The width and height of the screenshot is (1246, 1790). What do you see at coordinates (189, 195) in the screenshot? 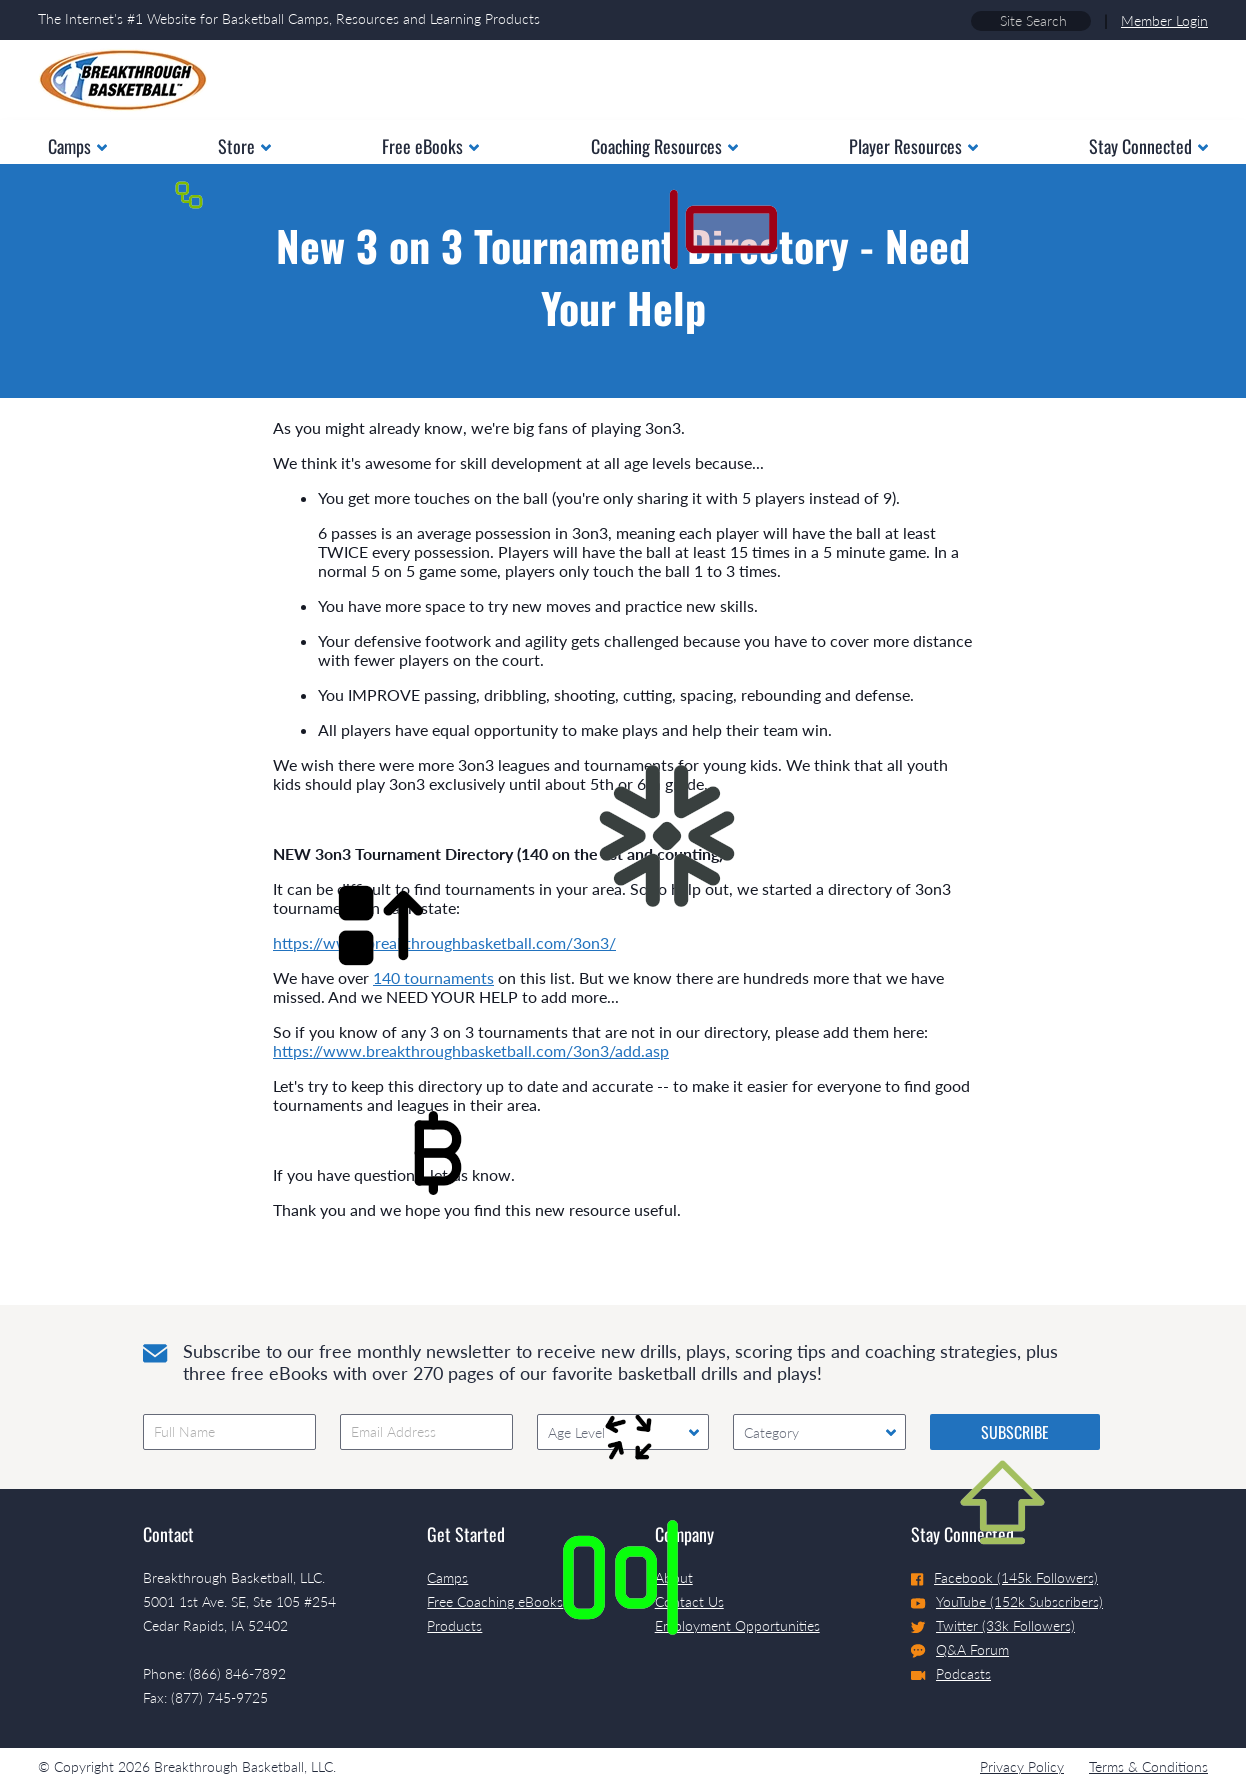
I see `view or manage workflow automation` at bounding box center [189, 195].